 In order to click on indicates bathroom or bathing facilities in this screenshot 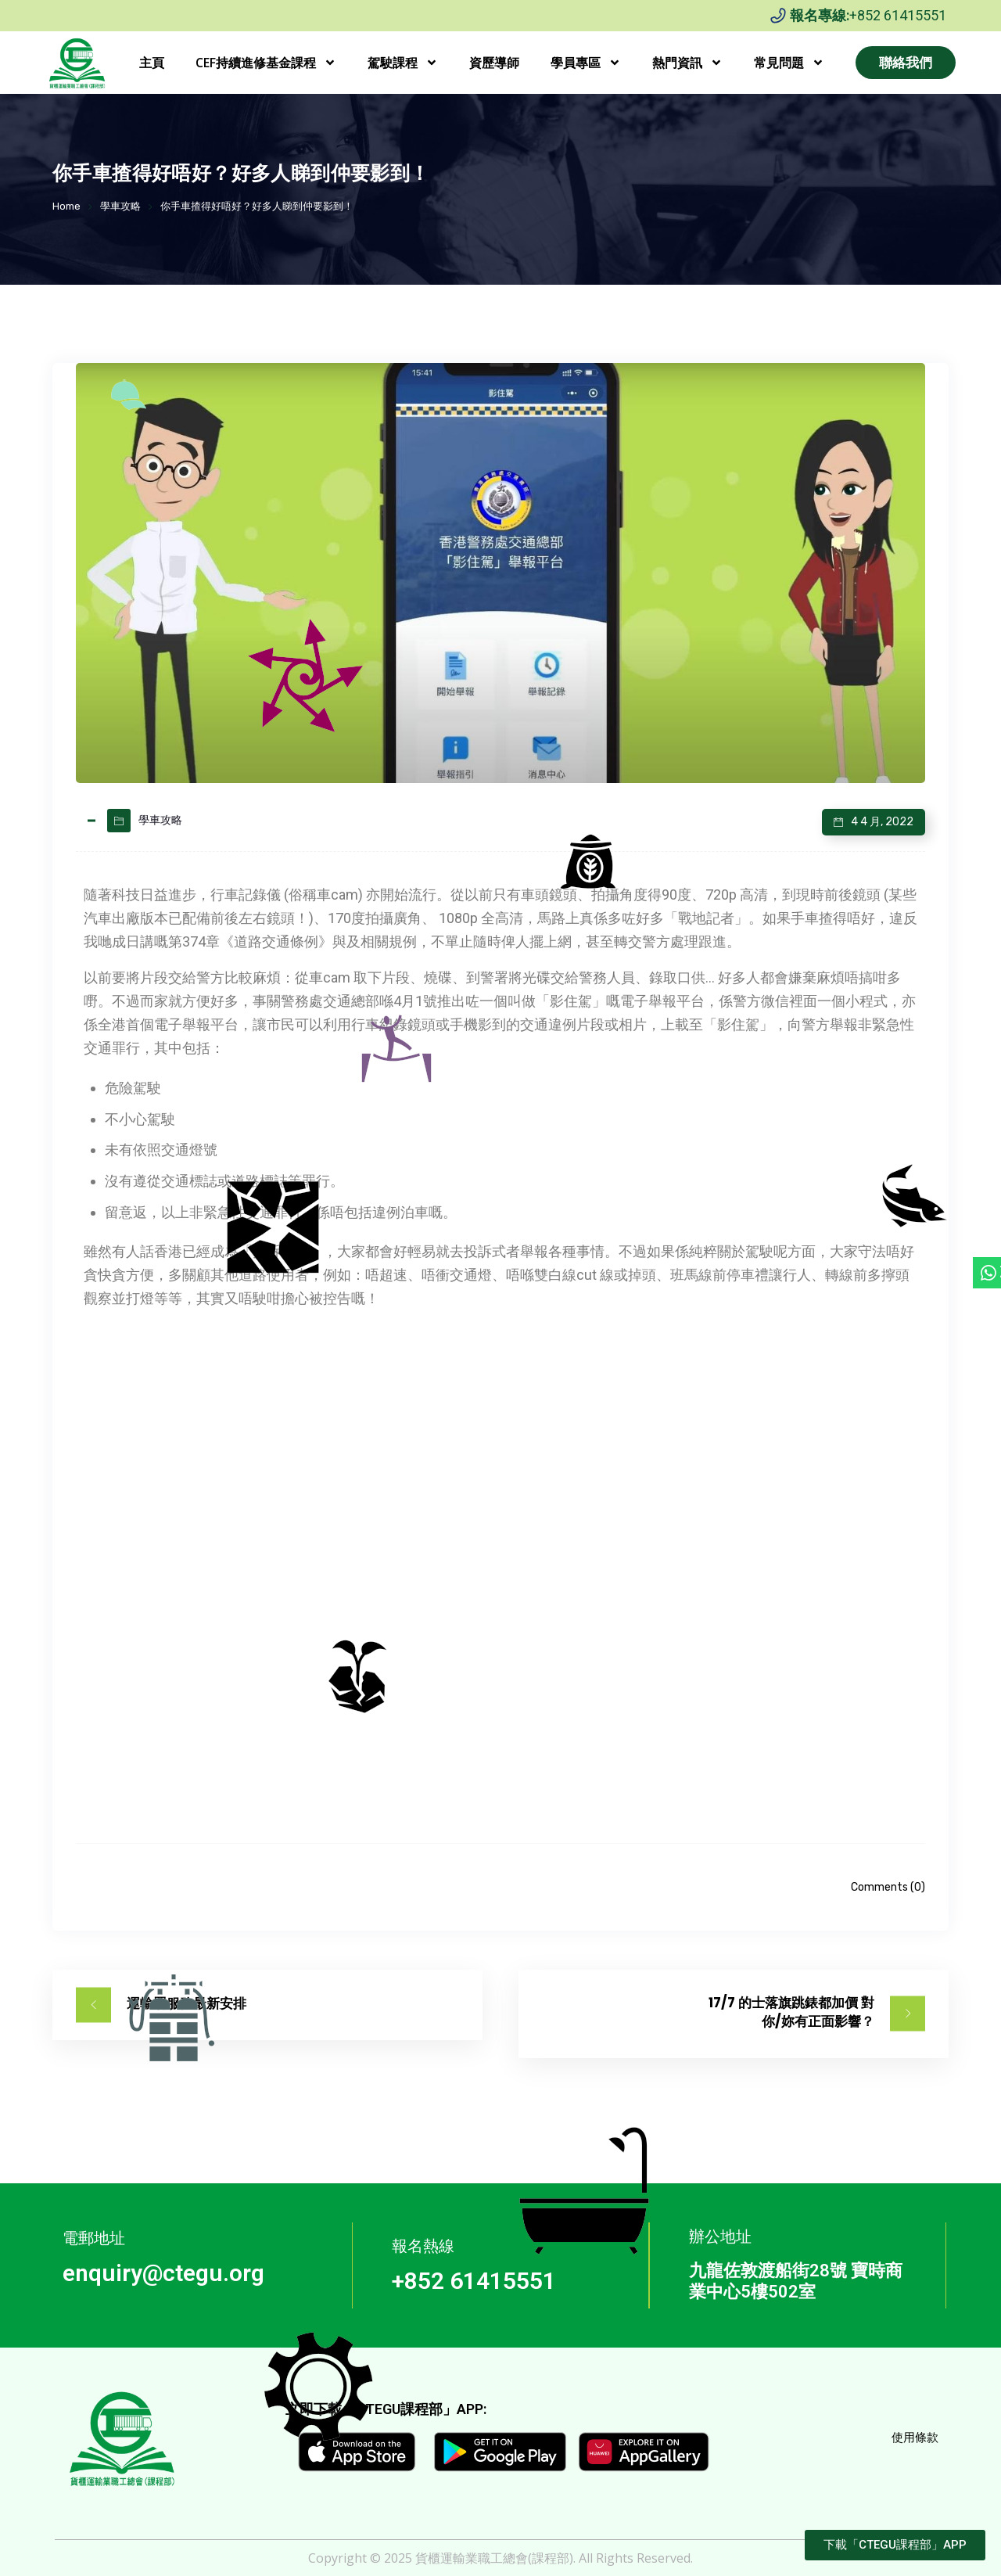, I will do `click(584, 2190)`.